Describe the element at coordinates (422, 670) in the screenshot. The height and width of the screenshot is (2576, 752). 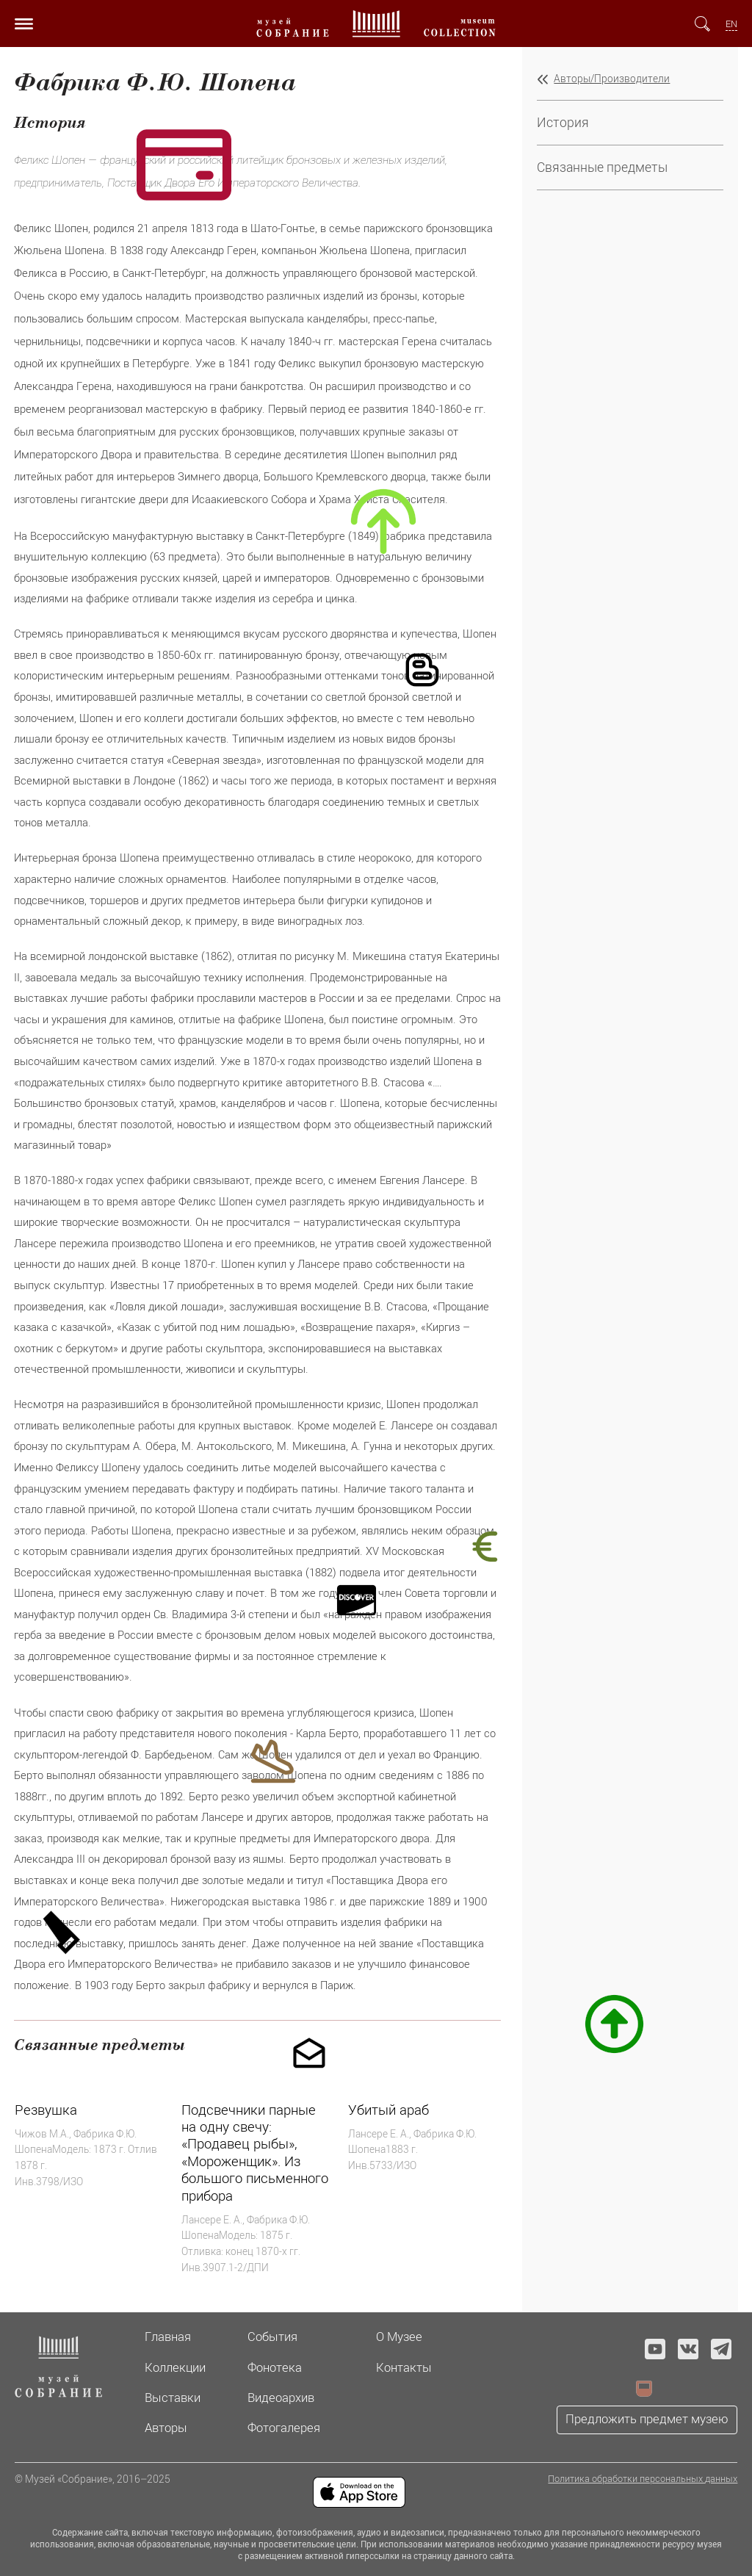
I see `open blogger app` at that location.